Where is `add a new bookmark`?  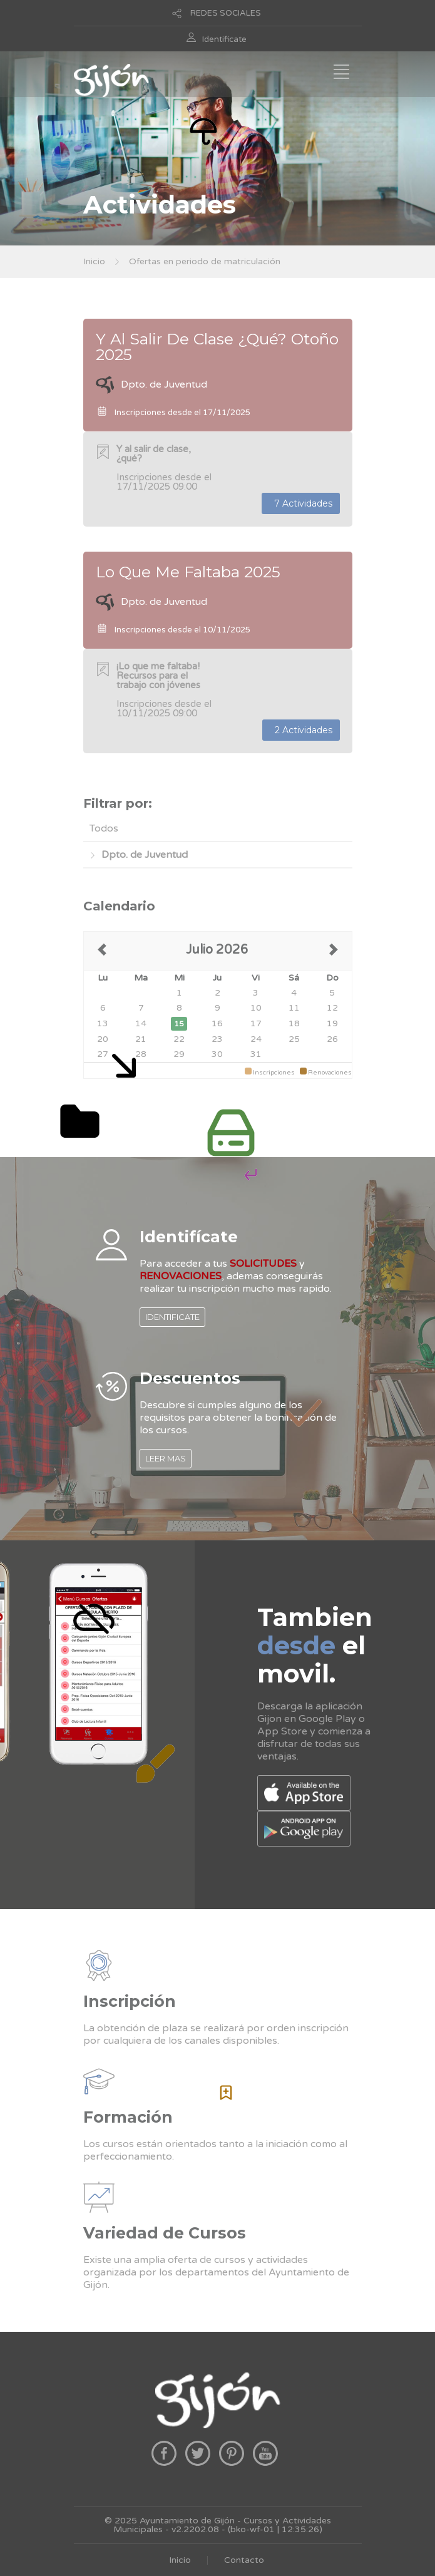
add a new bookmark is located at coordinates (226, 2093).